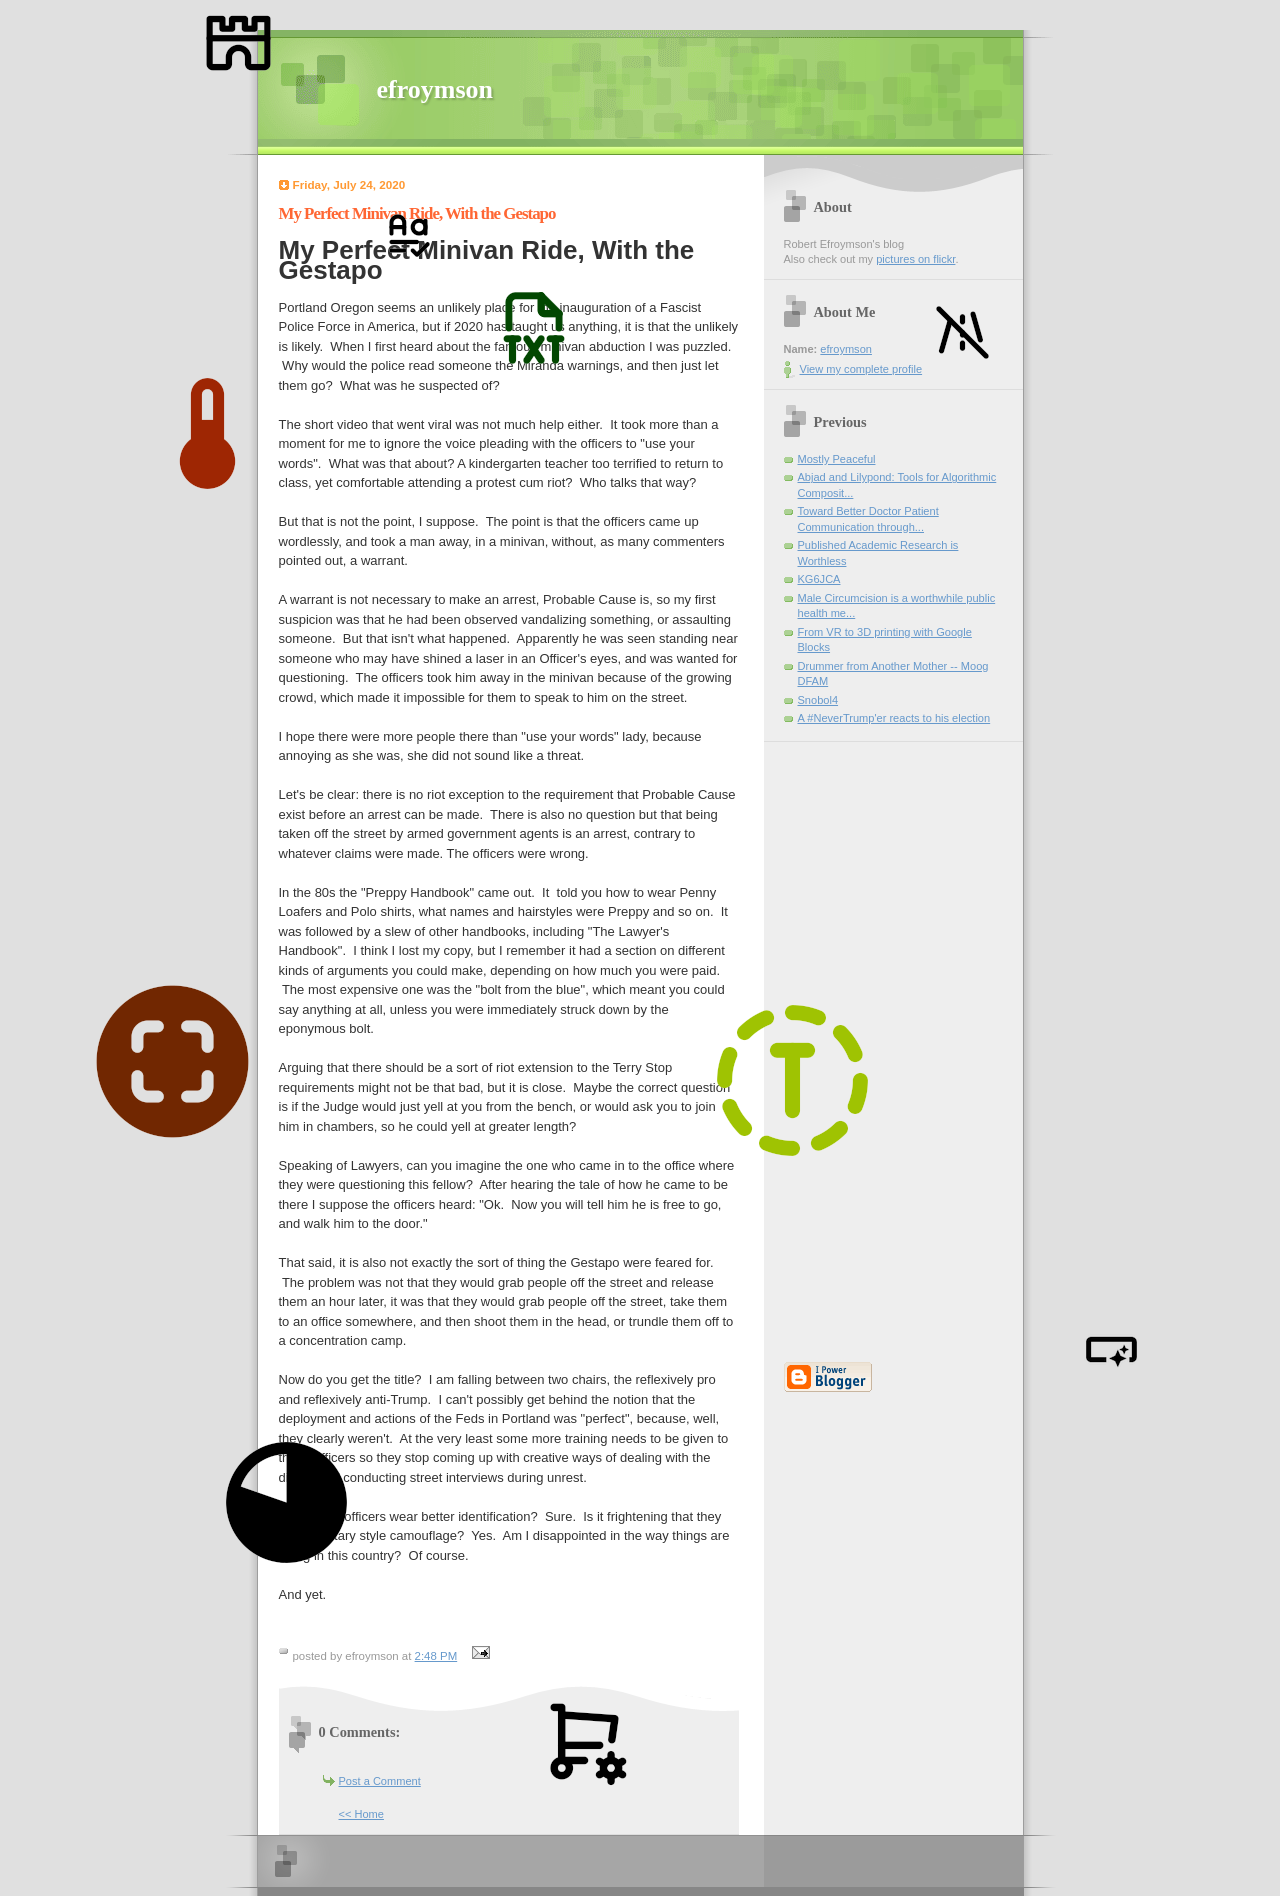  What do you see at coordinates (534, 328) in the screenshot?
I see `text file type indicator` at bounding box center [534, 328].